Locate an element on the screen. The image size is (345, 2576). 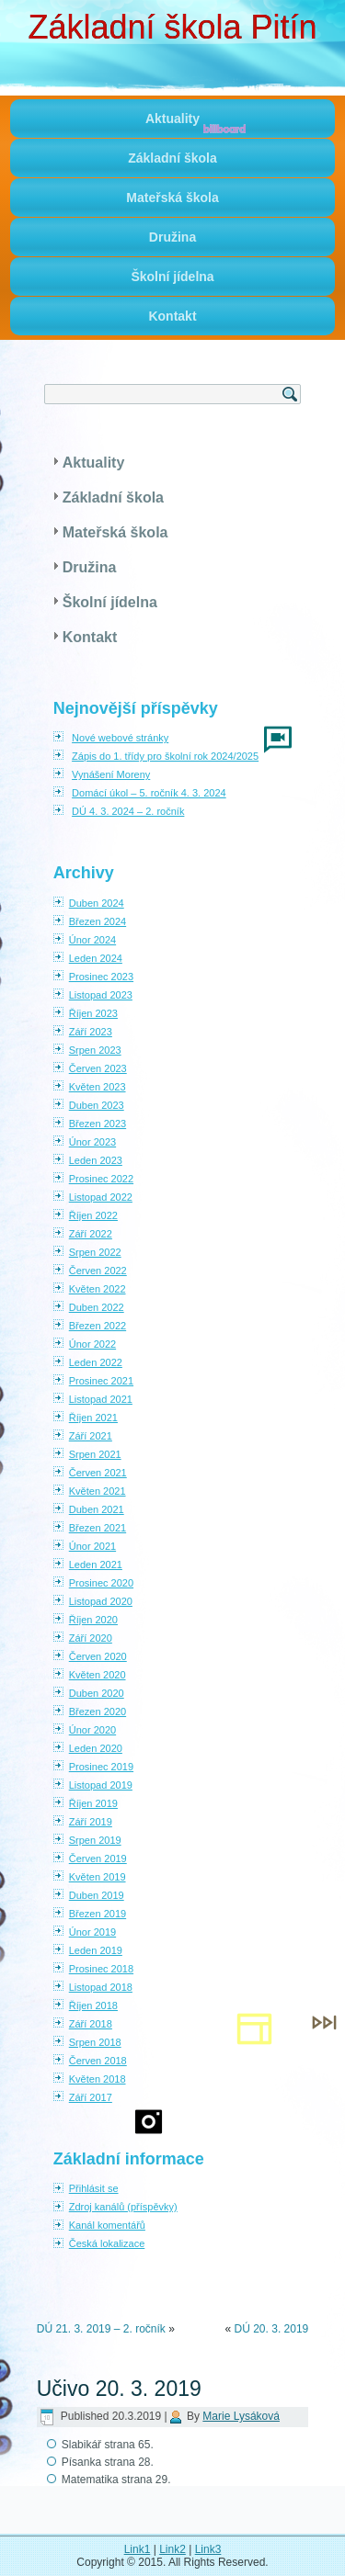
Billboard music charts and news is located at coordinates (224, 129).